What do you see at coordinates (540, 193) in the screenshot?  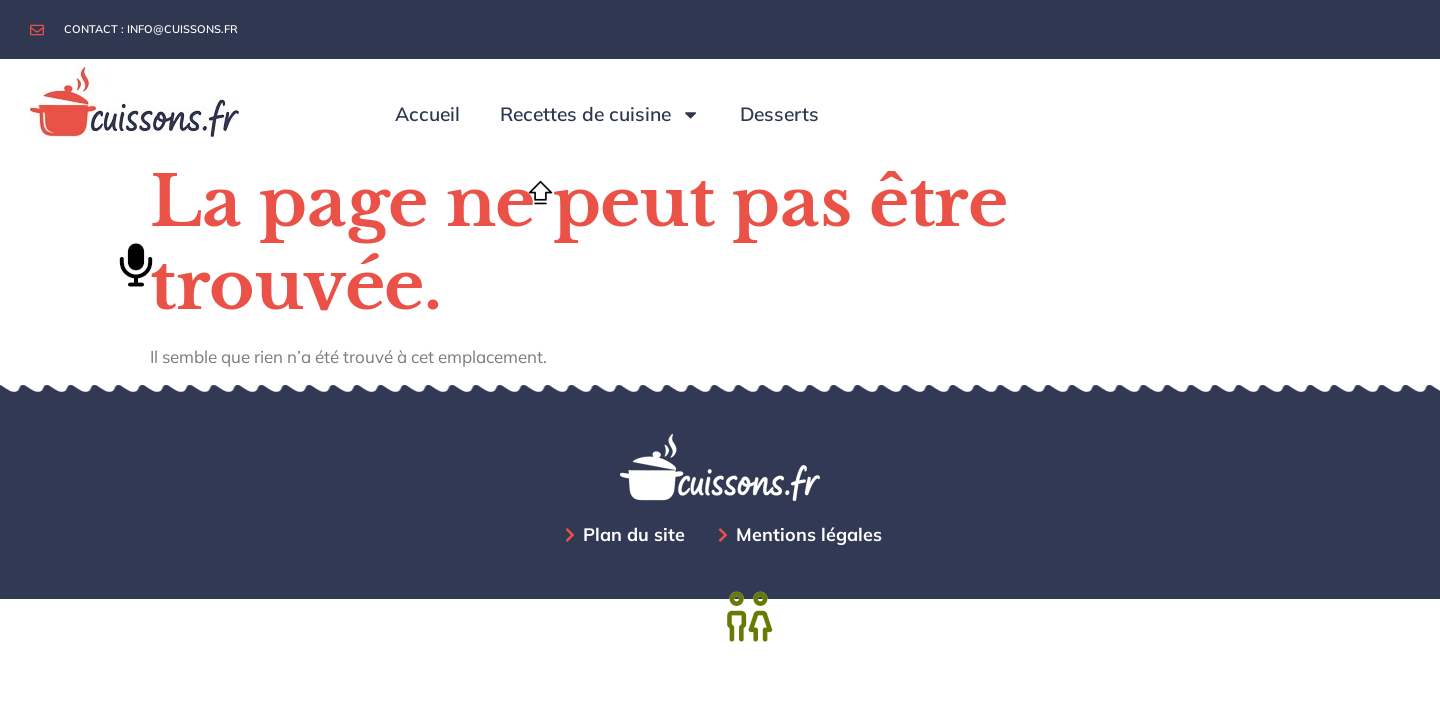 I see `upload a file or document` at bounding box center [540, 193].